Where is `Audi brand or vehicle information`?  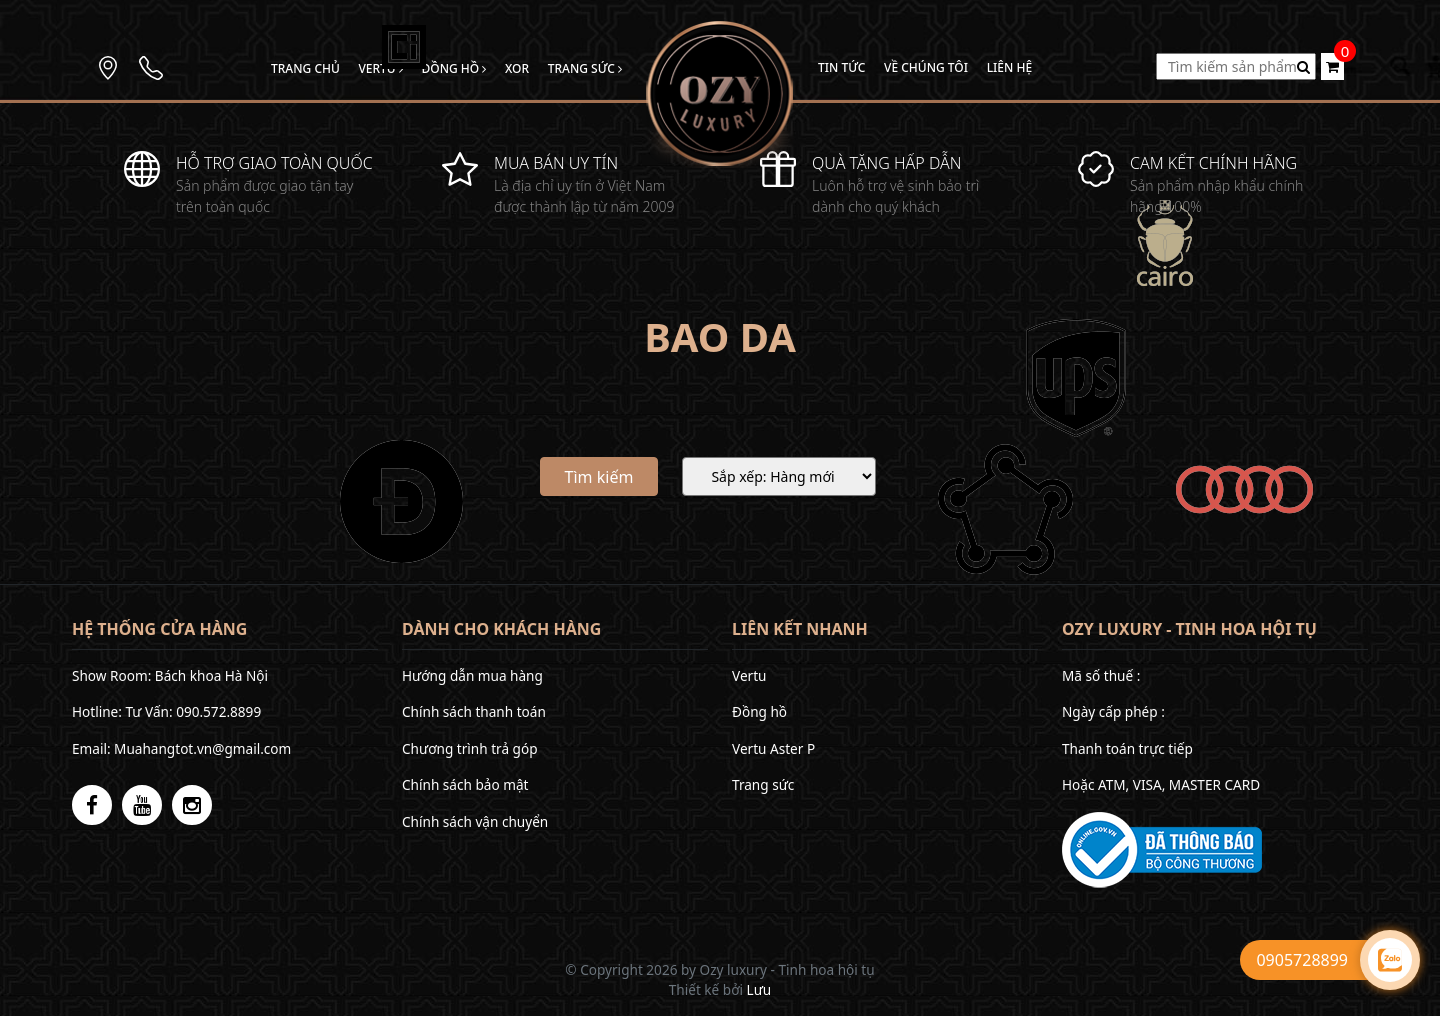
Audi brand or vehicle information is located at coordinates (1244, 489).